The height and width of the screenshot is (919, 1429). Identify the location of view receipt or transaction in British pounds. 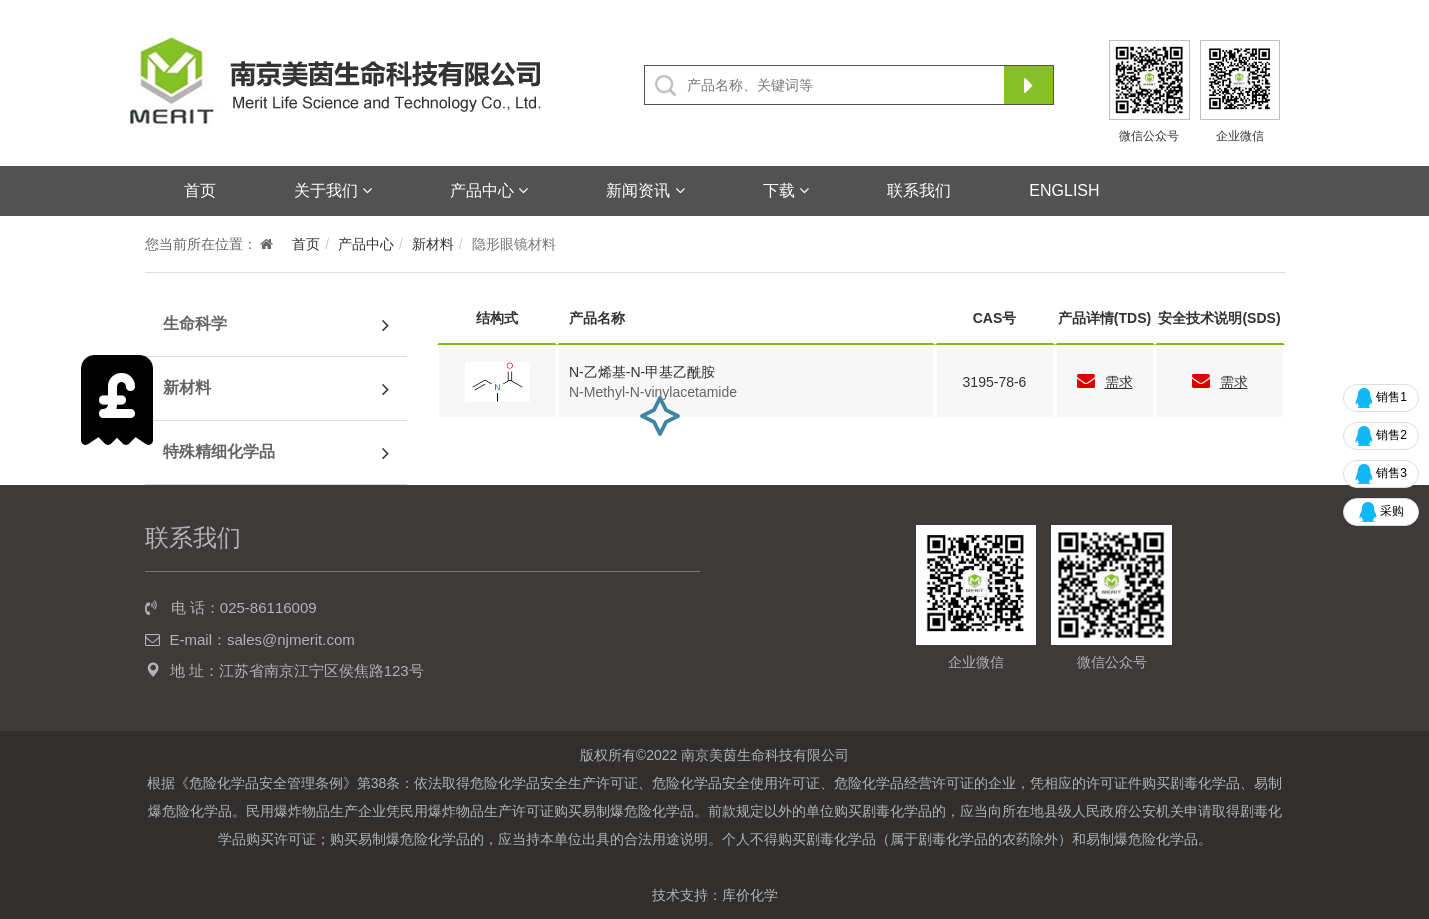
(117, 400).